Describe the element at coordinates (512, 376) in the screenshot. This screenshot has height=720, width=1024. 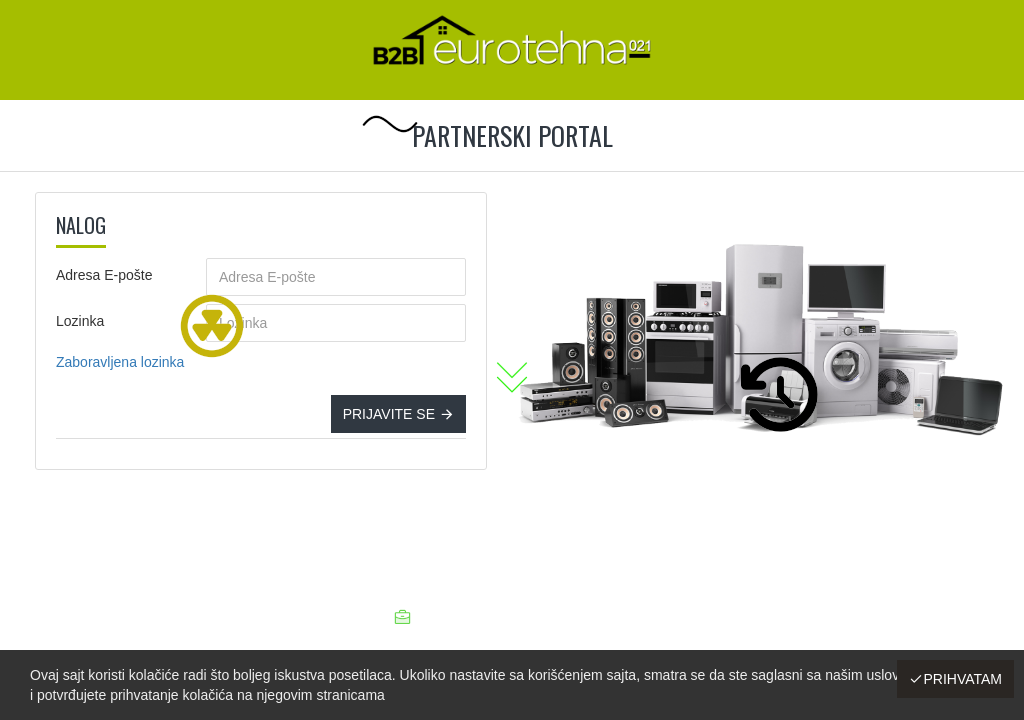
I see `expand all sections below` at that location.